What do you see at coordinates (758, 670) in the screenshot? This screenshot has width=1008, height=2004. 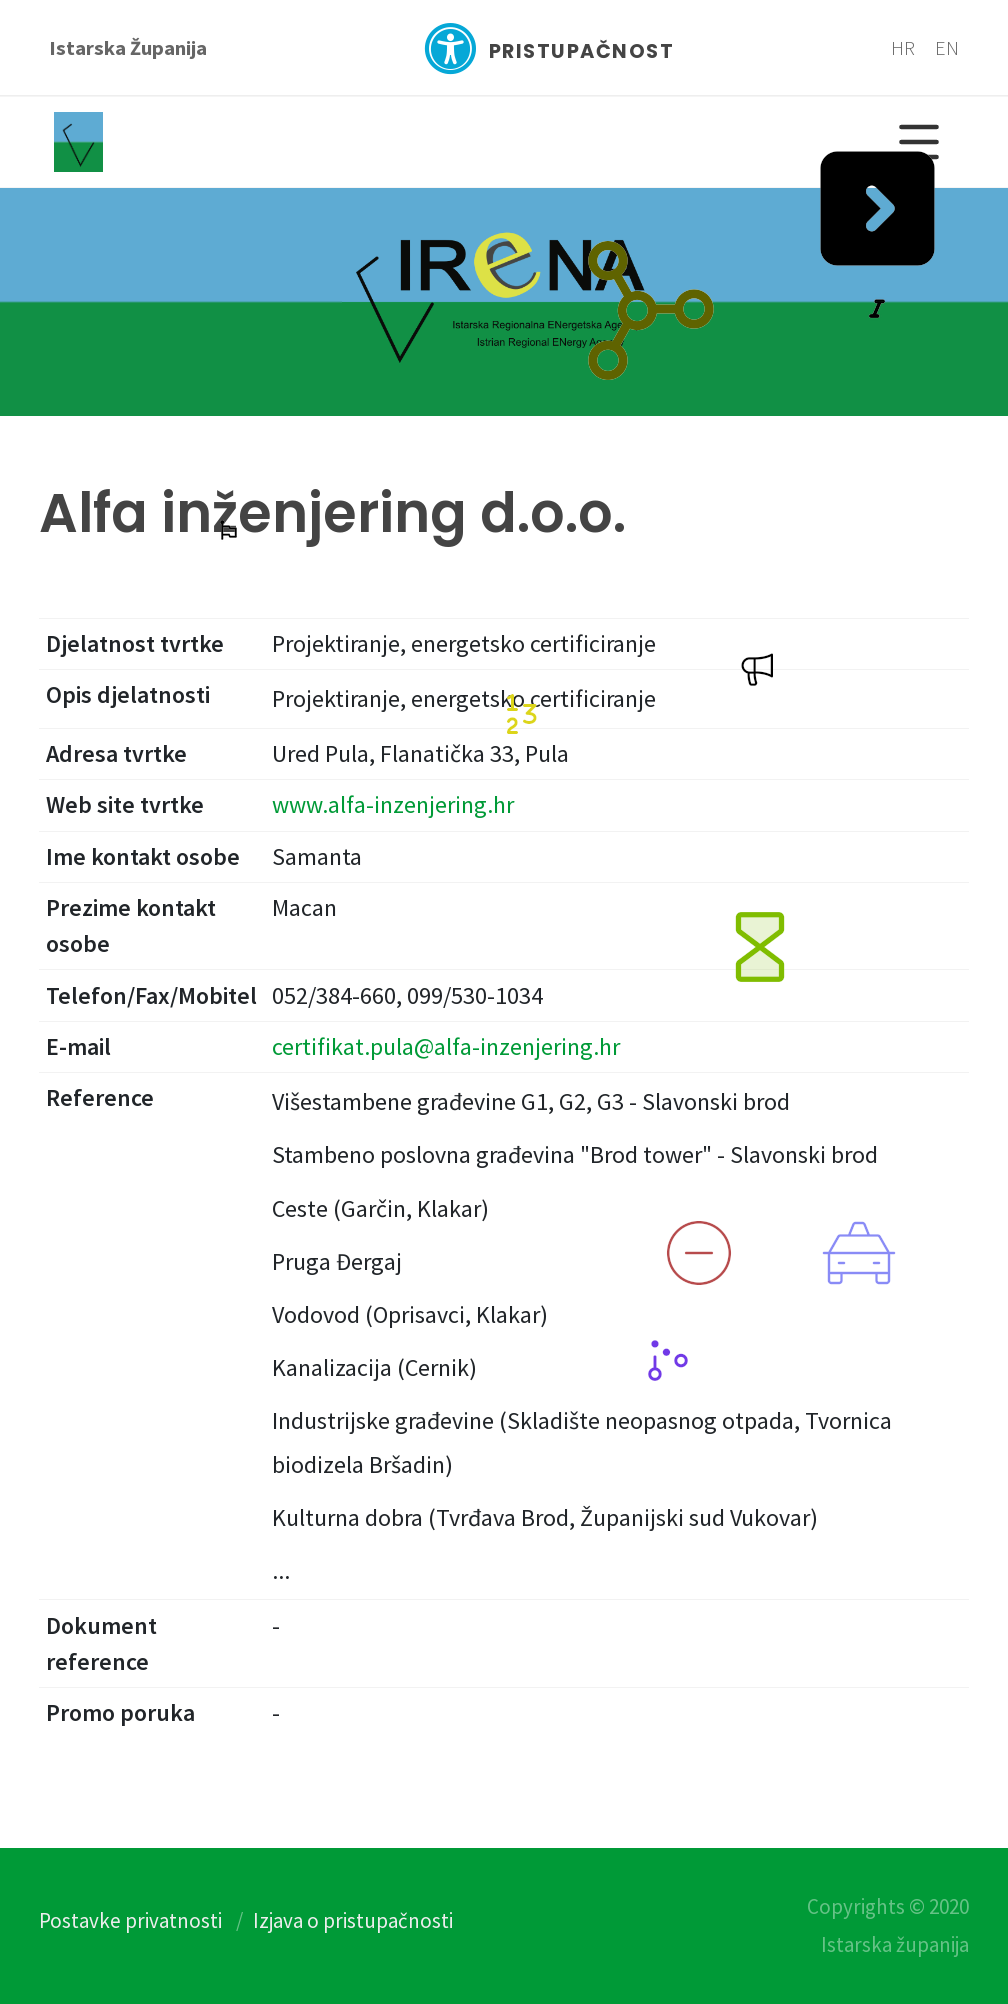 I see `make an announcement` at bounding box center [758, 670].